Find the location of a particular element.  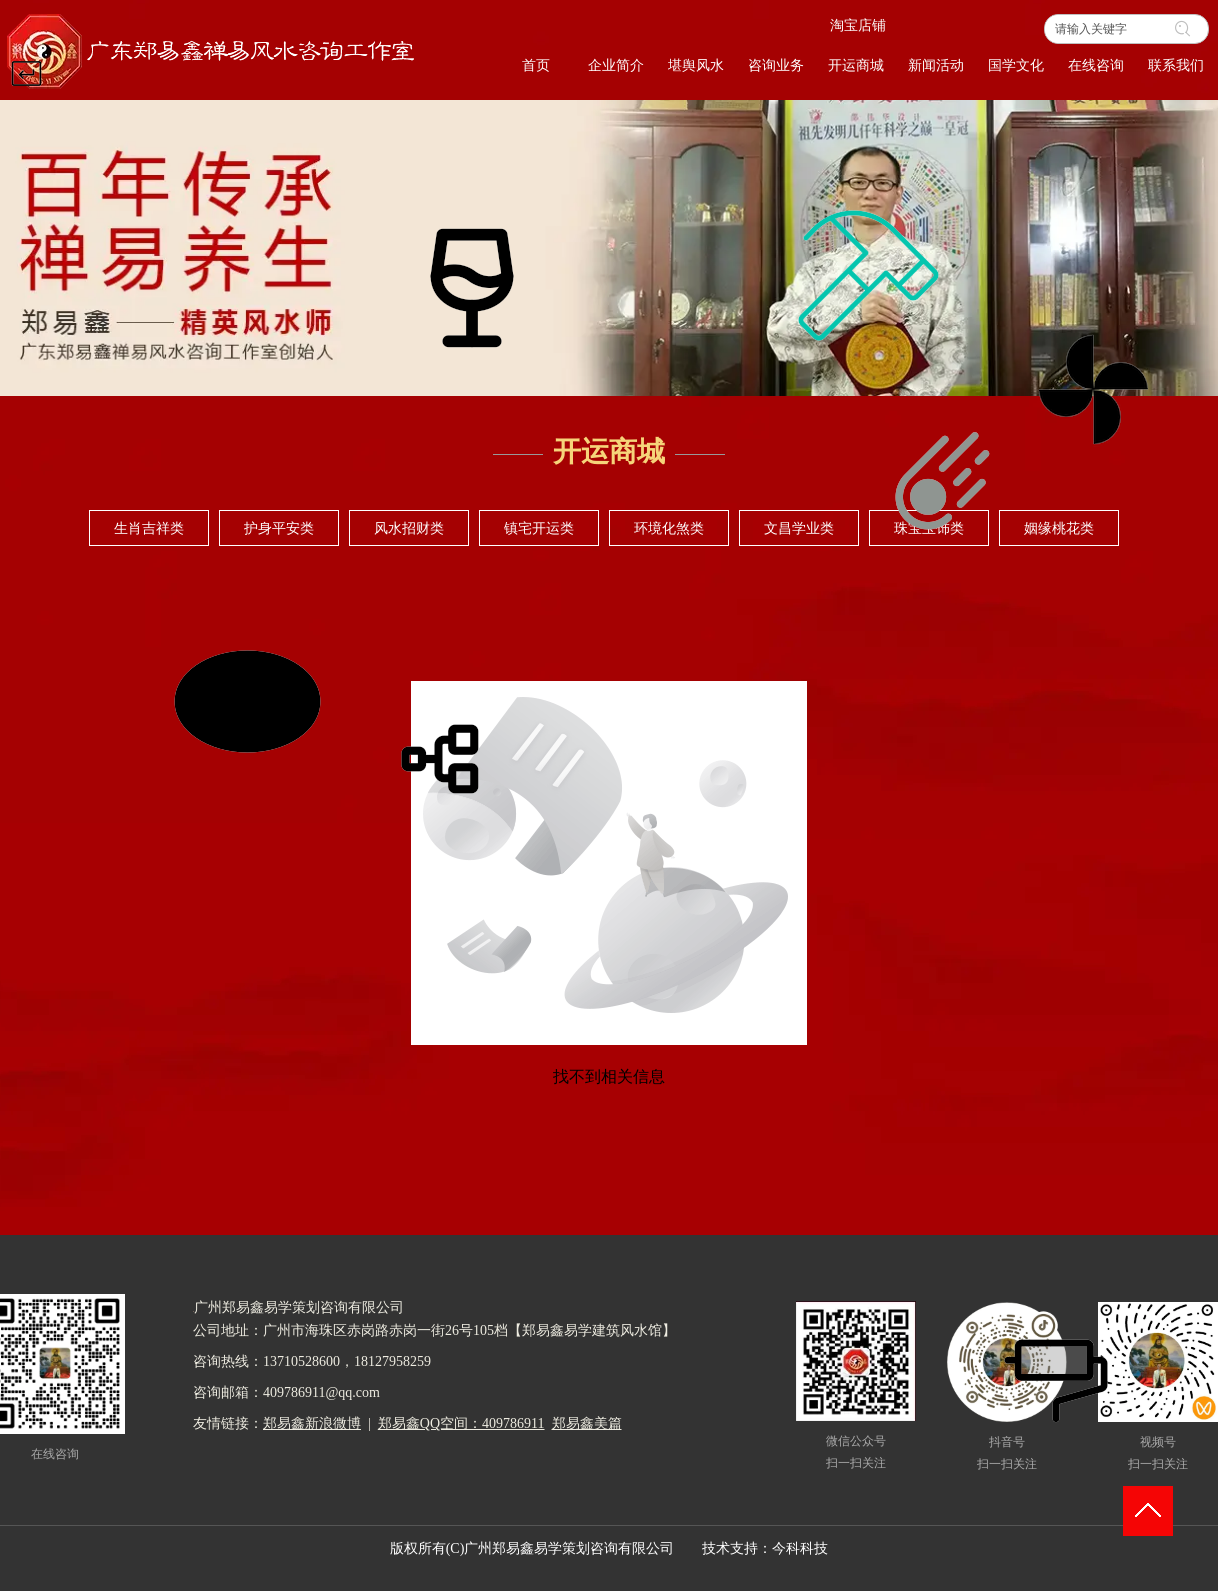

customize theme or appearance settings is located at coordinates (1056, 1374).